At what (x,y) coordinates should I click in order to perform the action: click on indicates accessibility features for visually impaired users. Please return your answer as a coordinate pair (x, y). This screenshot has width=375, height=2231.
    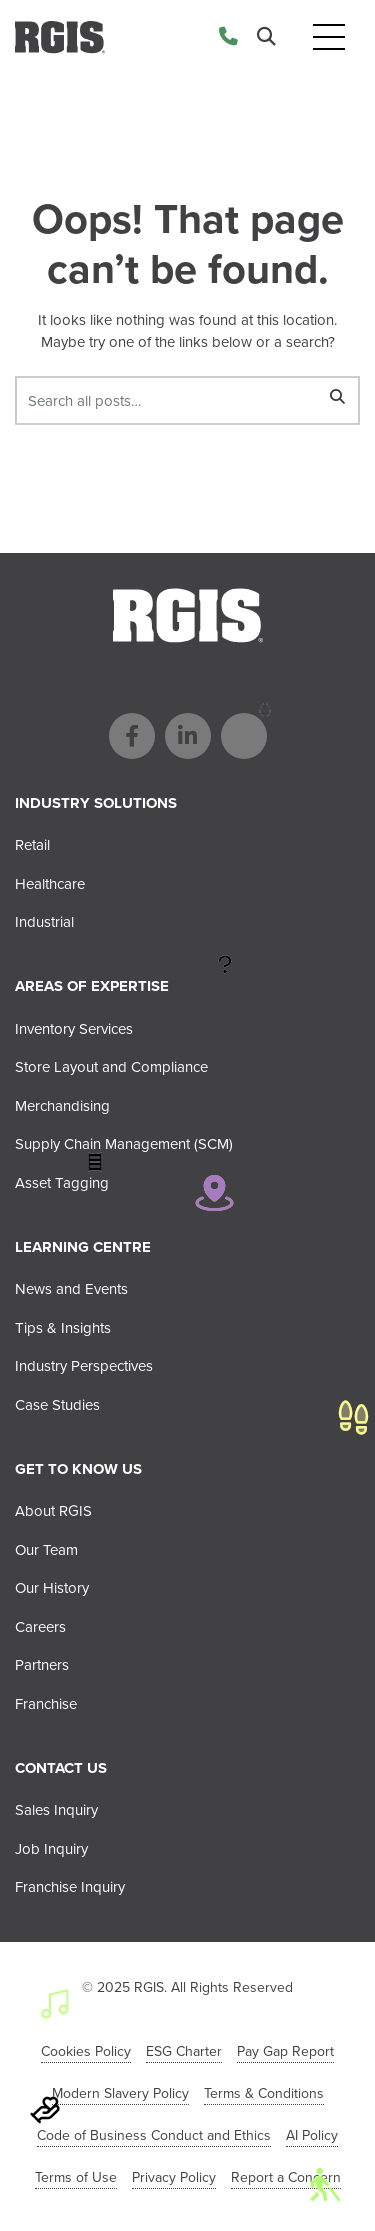
    Looking at the image, I should click on (323, 2184).